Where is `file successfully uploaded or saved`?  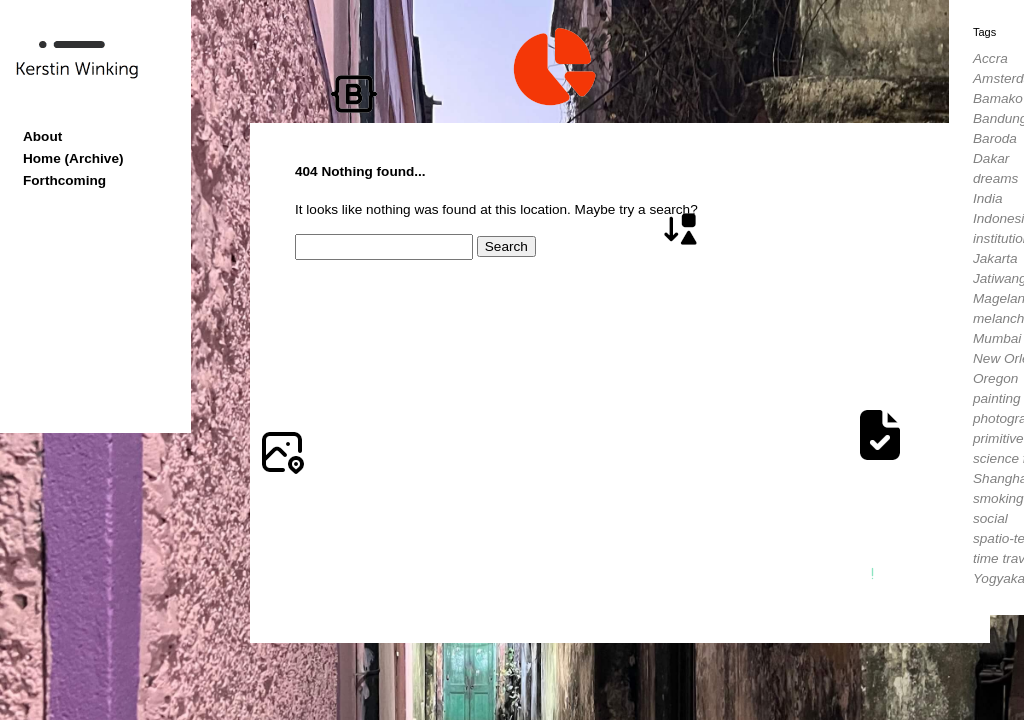 file successfully uploaded or saved is located at coordinates (880, 435).